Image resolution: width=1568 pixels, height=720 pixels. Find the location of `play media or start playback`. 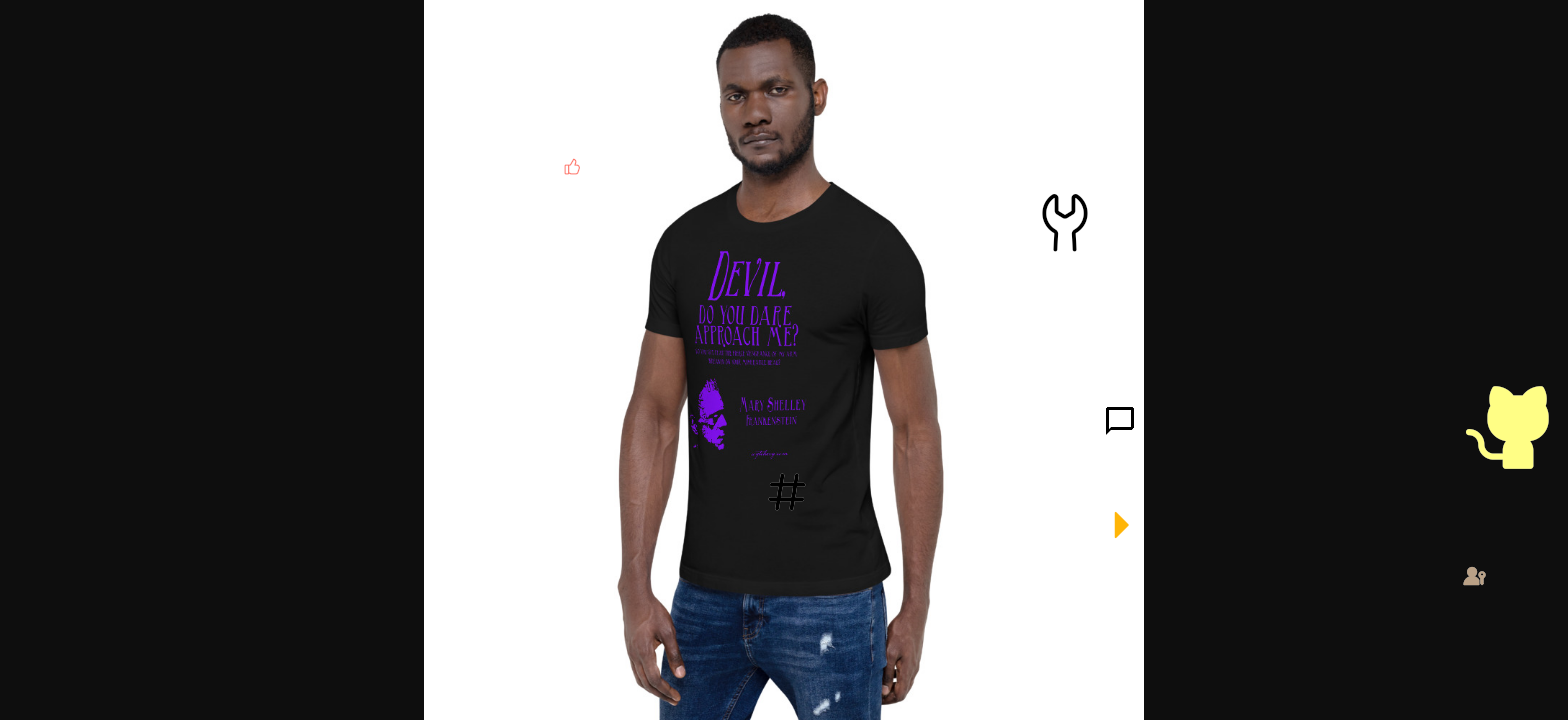

play media or start playback is located at coordinates (1122, 525).